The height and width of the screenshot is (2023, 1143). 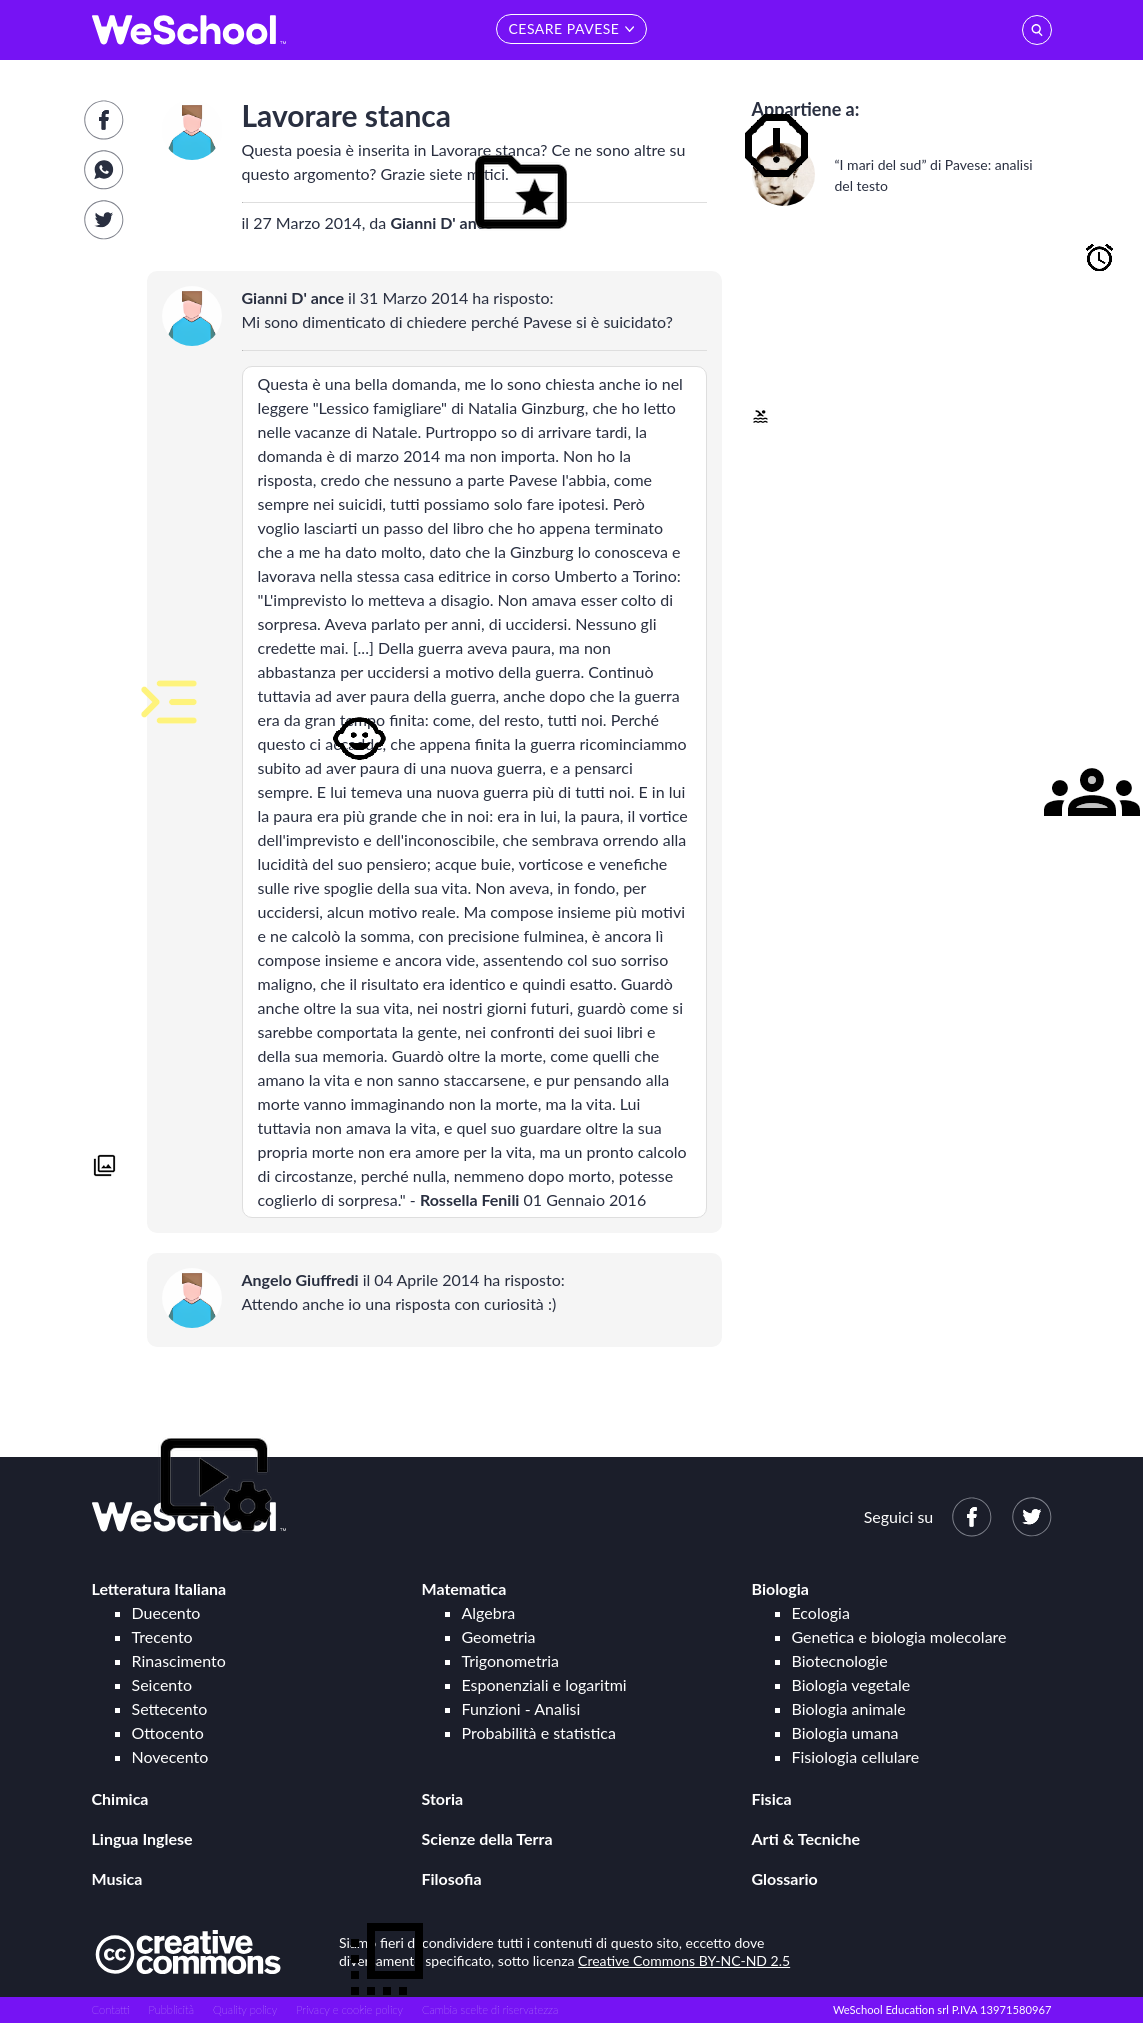 I want to click on indicates swimming pool amenity available, so click(x=760, y=416).